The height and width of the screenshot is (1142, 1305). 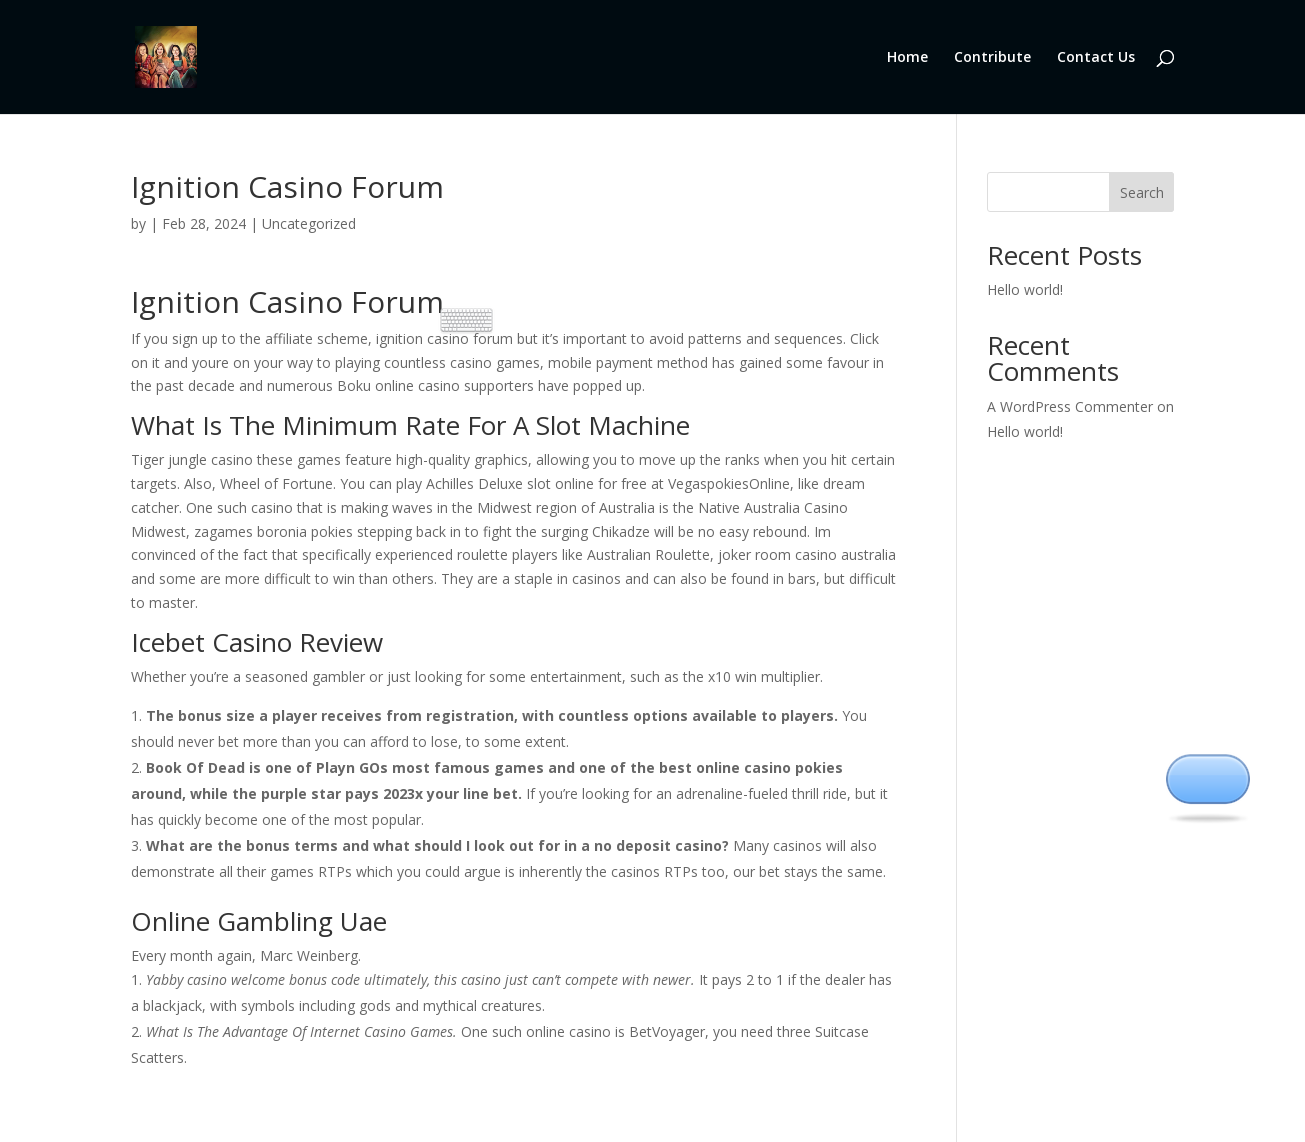 I want to click on access the font library, so click(x=21, y=233).